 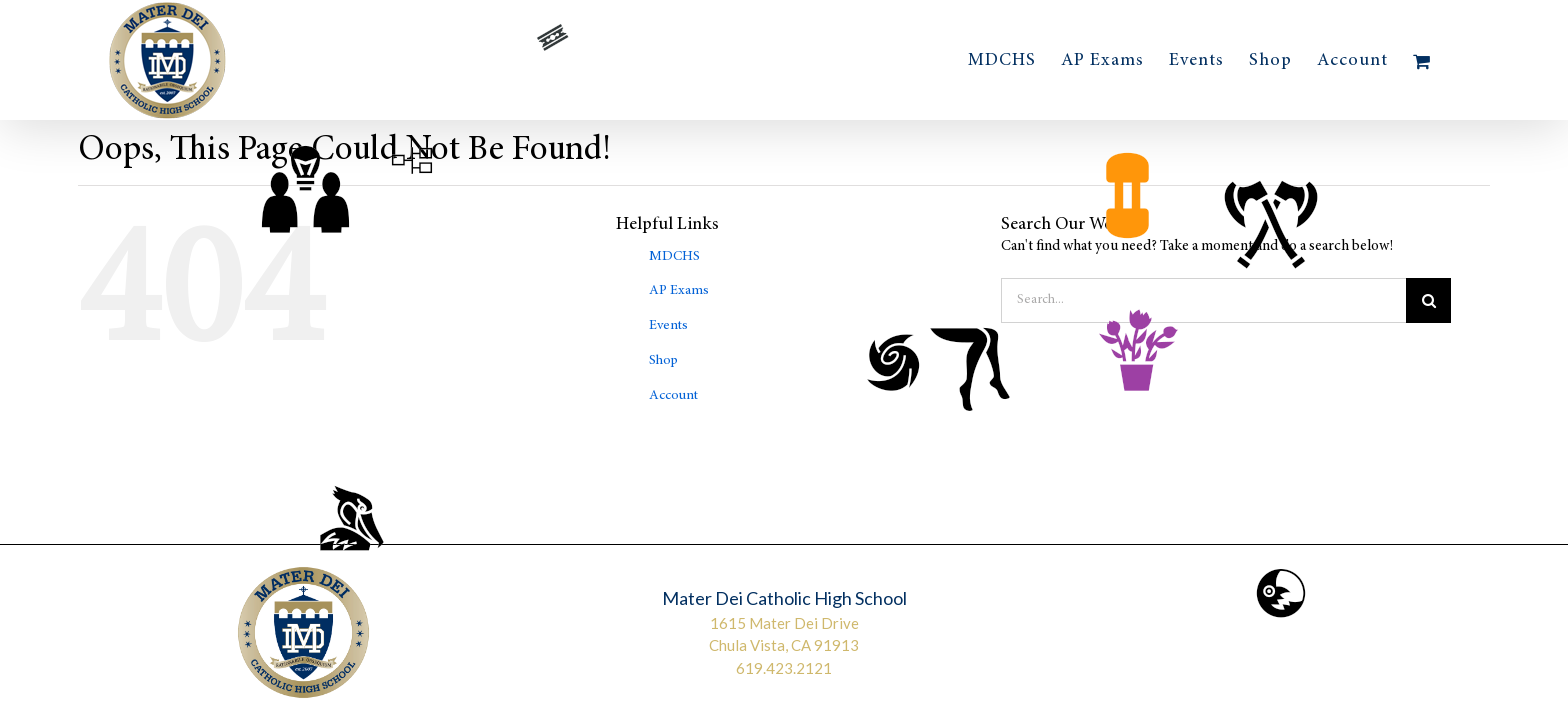 What do you see at coordinates (1281, 593) in the screenshot?
I see `toggle dark mode or night theme` at bounding box center [1281, 593].